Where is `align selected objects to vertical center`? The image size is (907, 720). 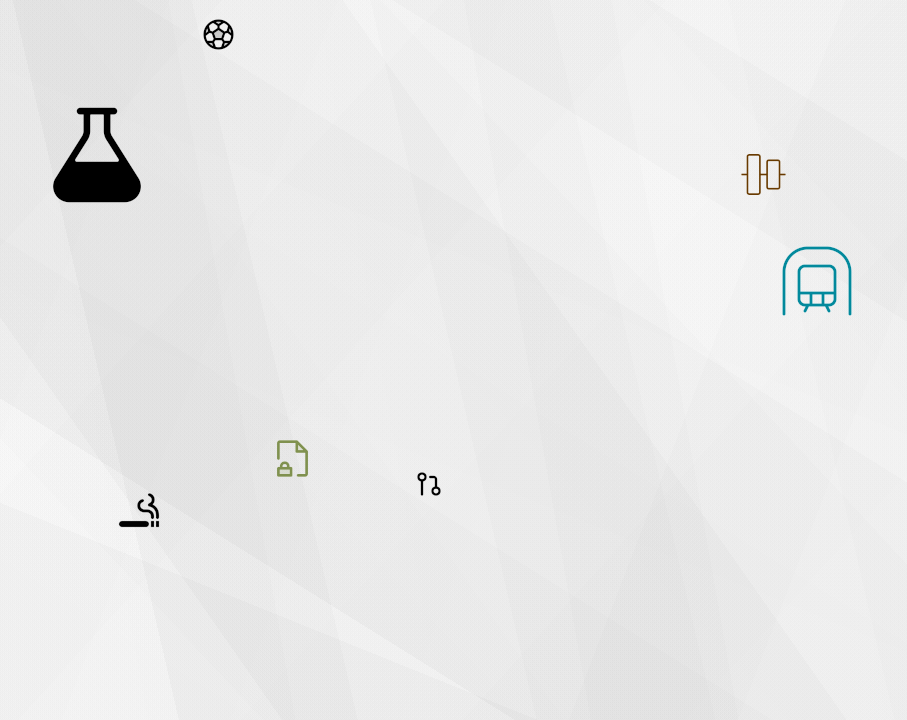 align selected objects to vertical center is located at coordinates (763, 174).